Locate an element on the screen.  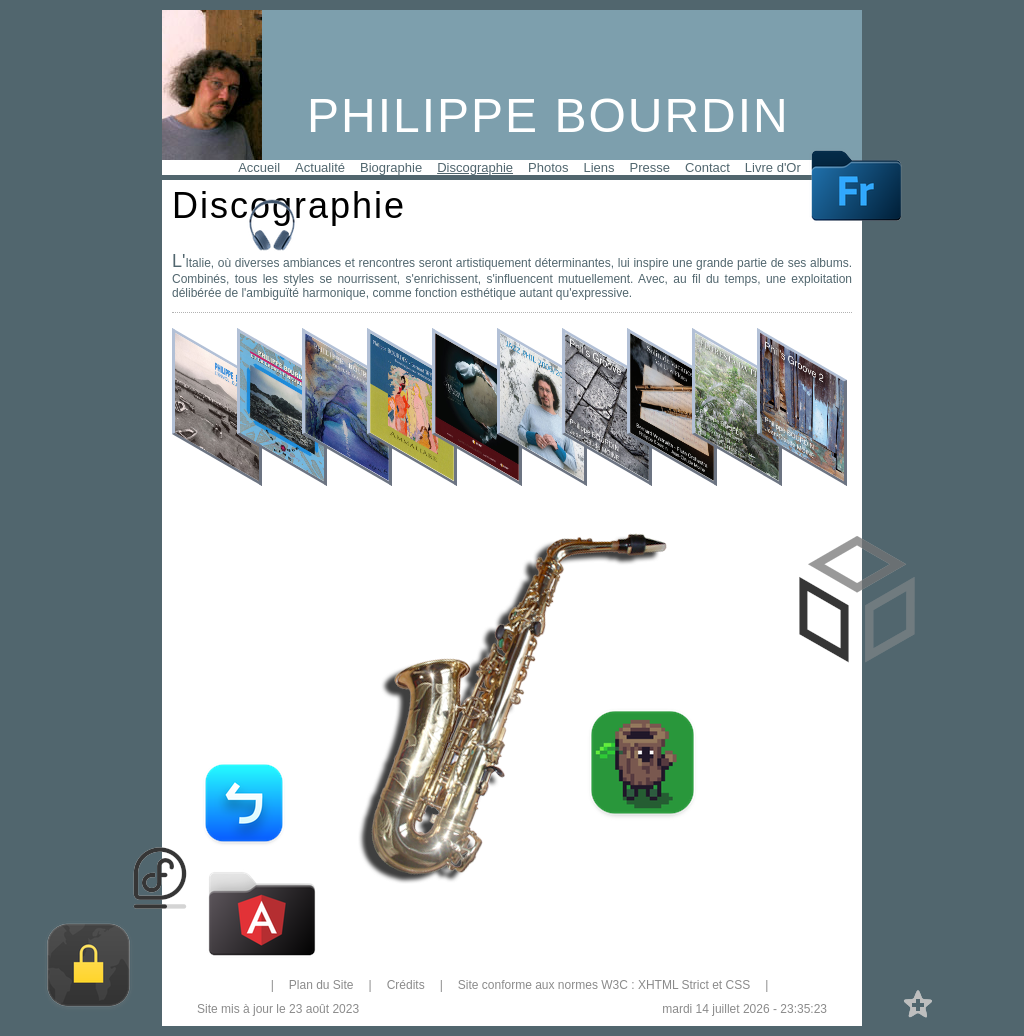
add to favorites is located at coordinates (918, 1005).